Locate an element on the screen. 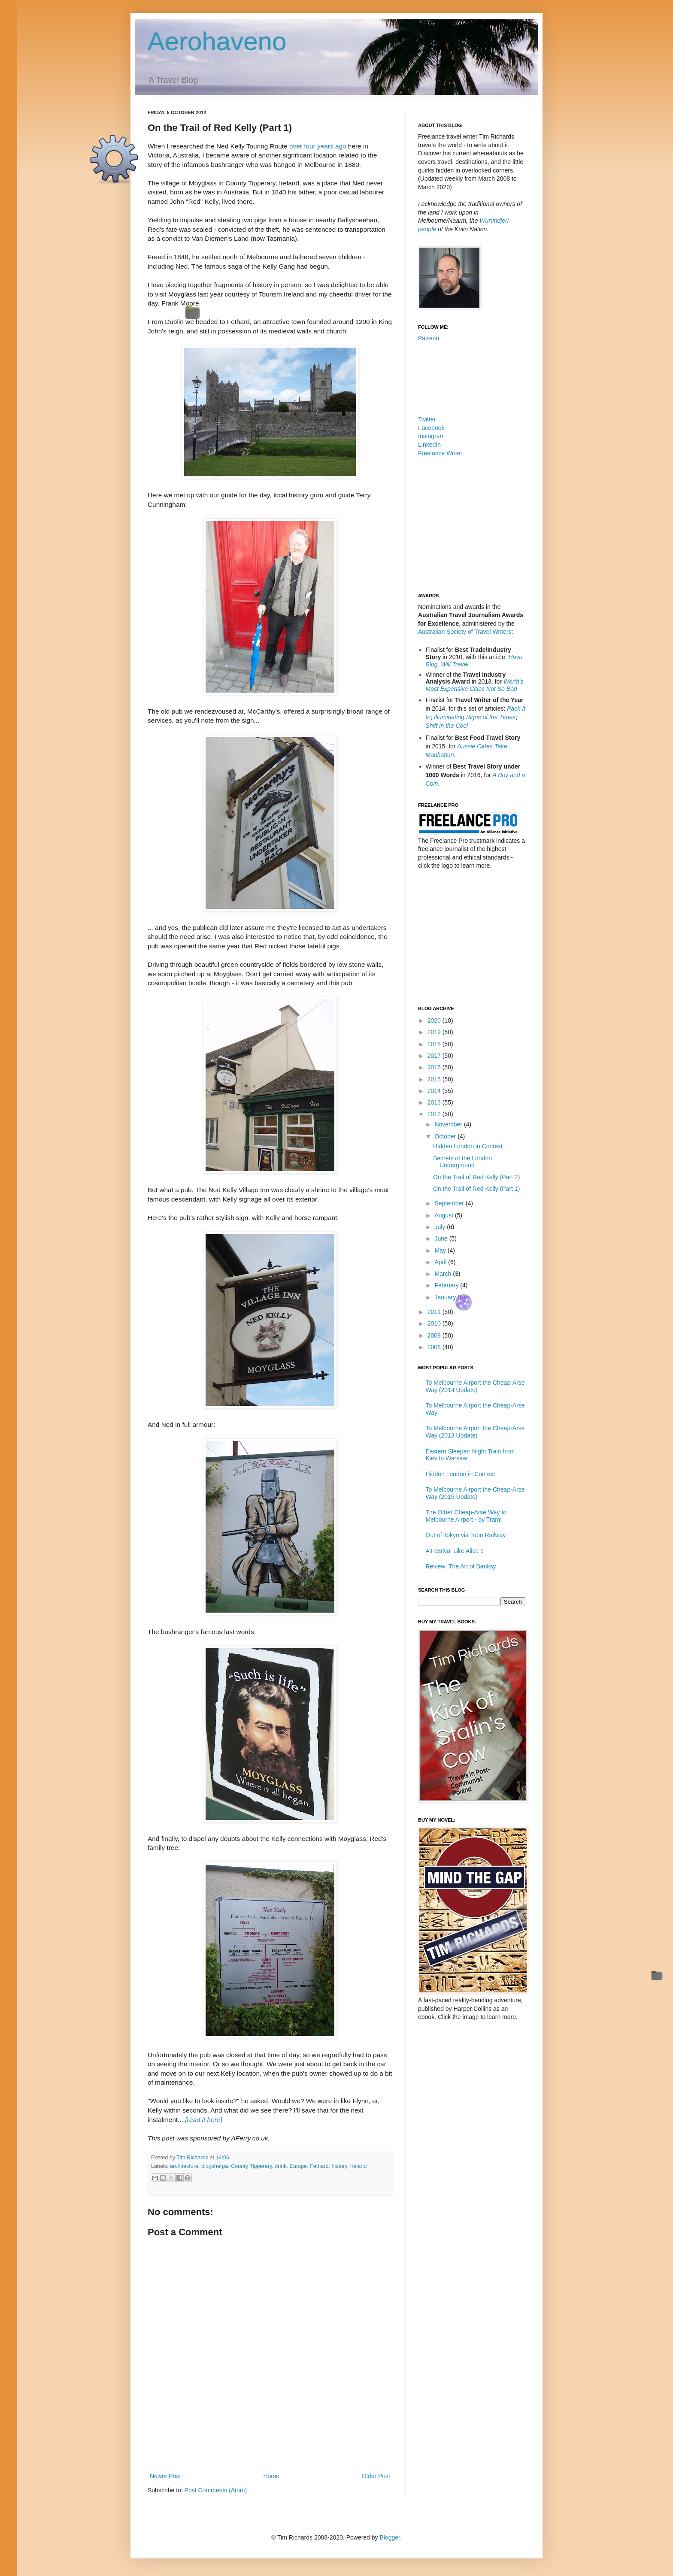 Image resolution: width=673 pixels, height=2576 pixels. access automator service settings is located at coordinates (113, 160).